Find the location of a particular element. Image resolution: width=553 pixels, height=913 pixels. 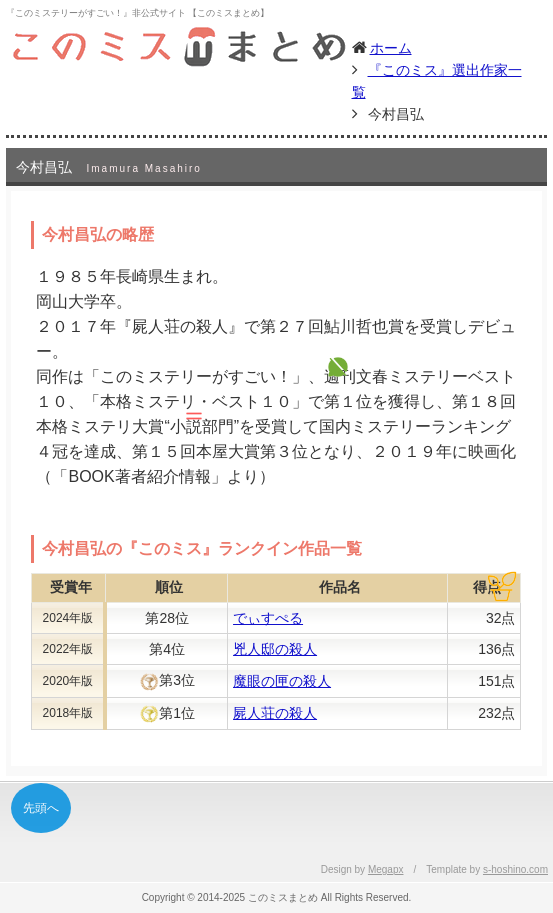

mute or disable chat notifications is located at coordinates (338, 367).